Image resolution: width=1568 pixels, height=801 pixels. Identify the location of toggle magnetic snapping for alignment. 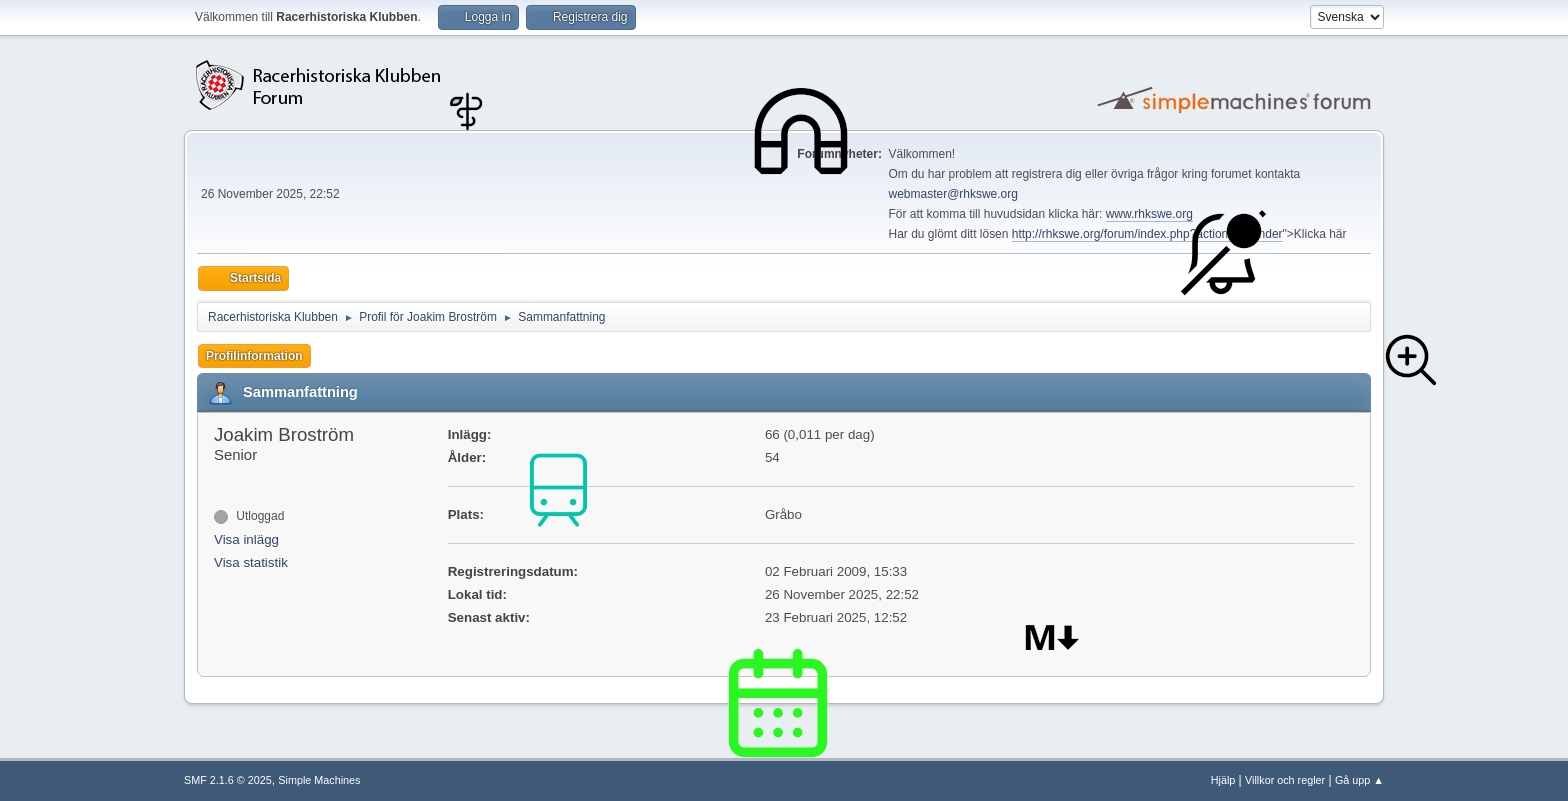
(801, 131).